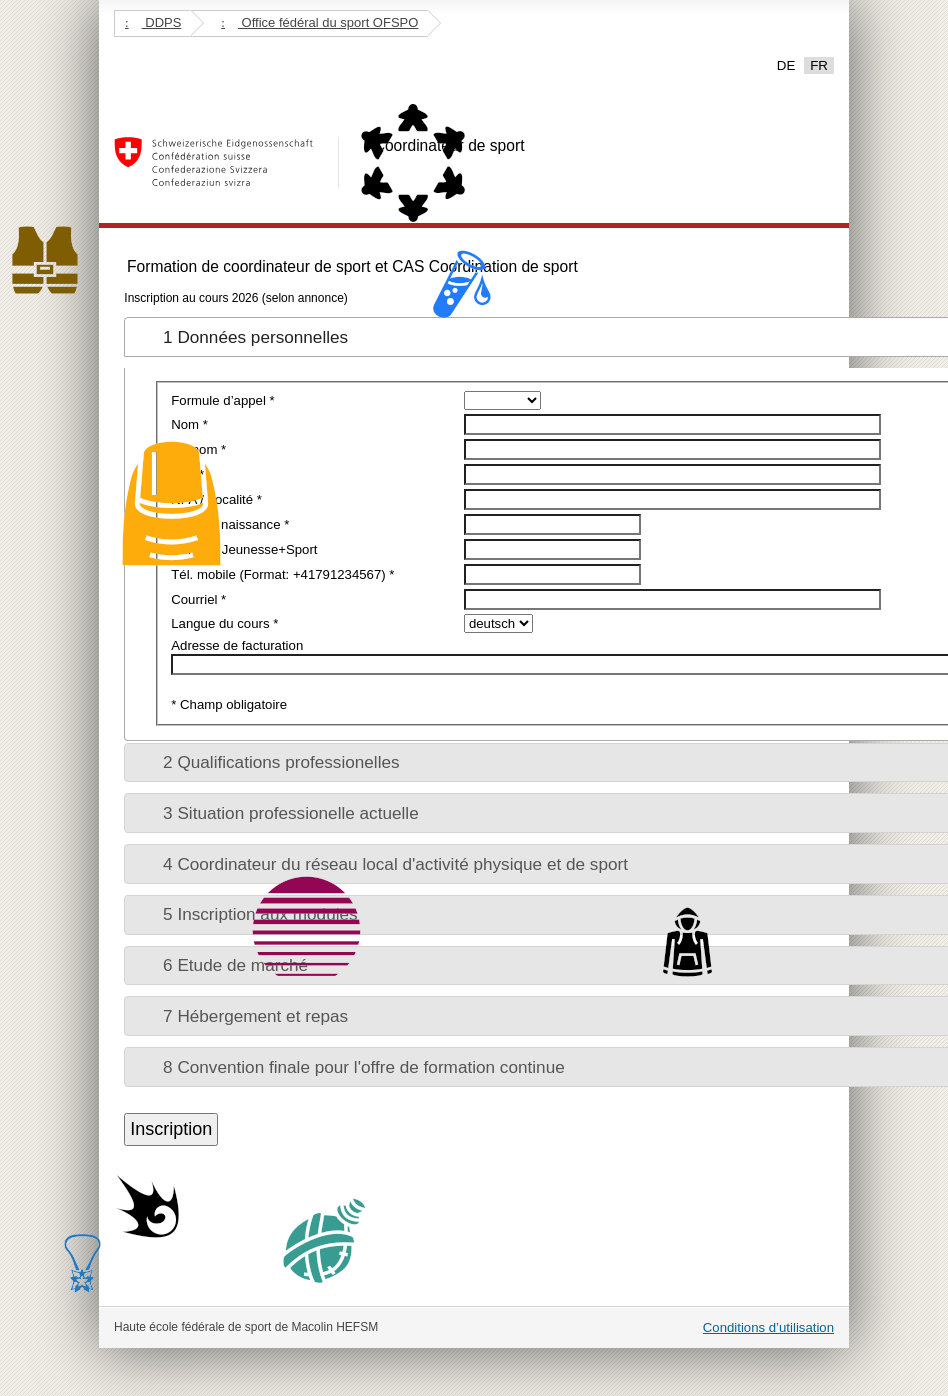 This screenshot has width=948, height=1396. What do you see at coordinates (413, 163) in the screenshot?
I see `view players in a game lobby` at bounding box center [413, 163].